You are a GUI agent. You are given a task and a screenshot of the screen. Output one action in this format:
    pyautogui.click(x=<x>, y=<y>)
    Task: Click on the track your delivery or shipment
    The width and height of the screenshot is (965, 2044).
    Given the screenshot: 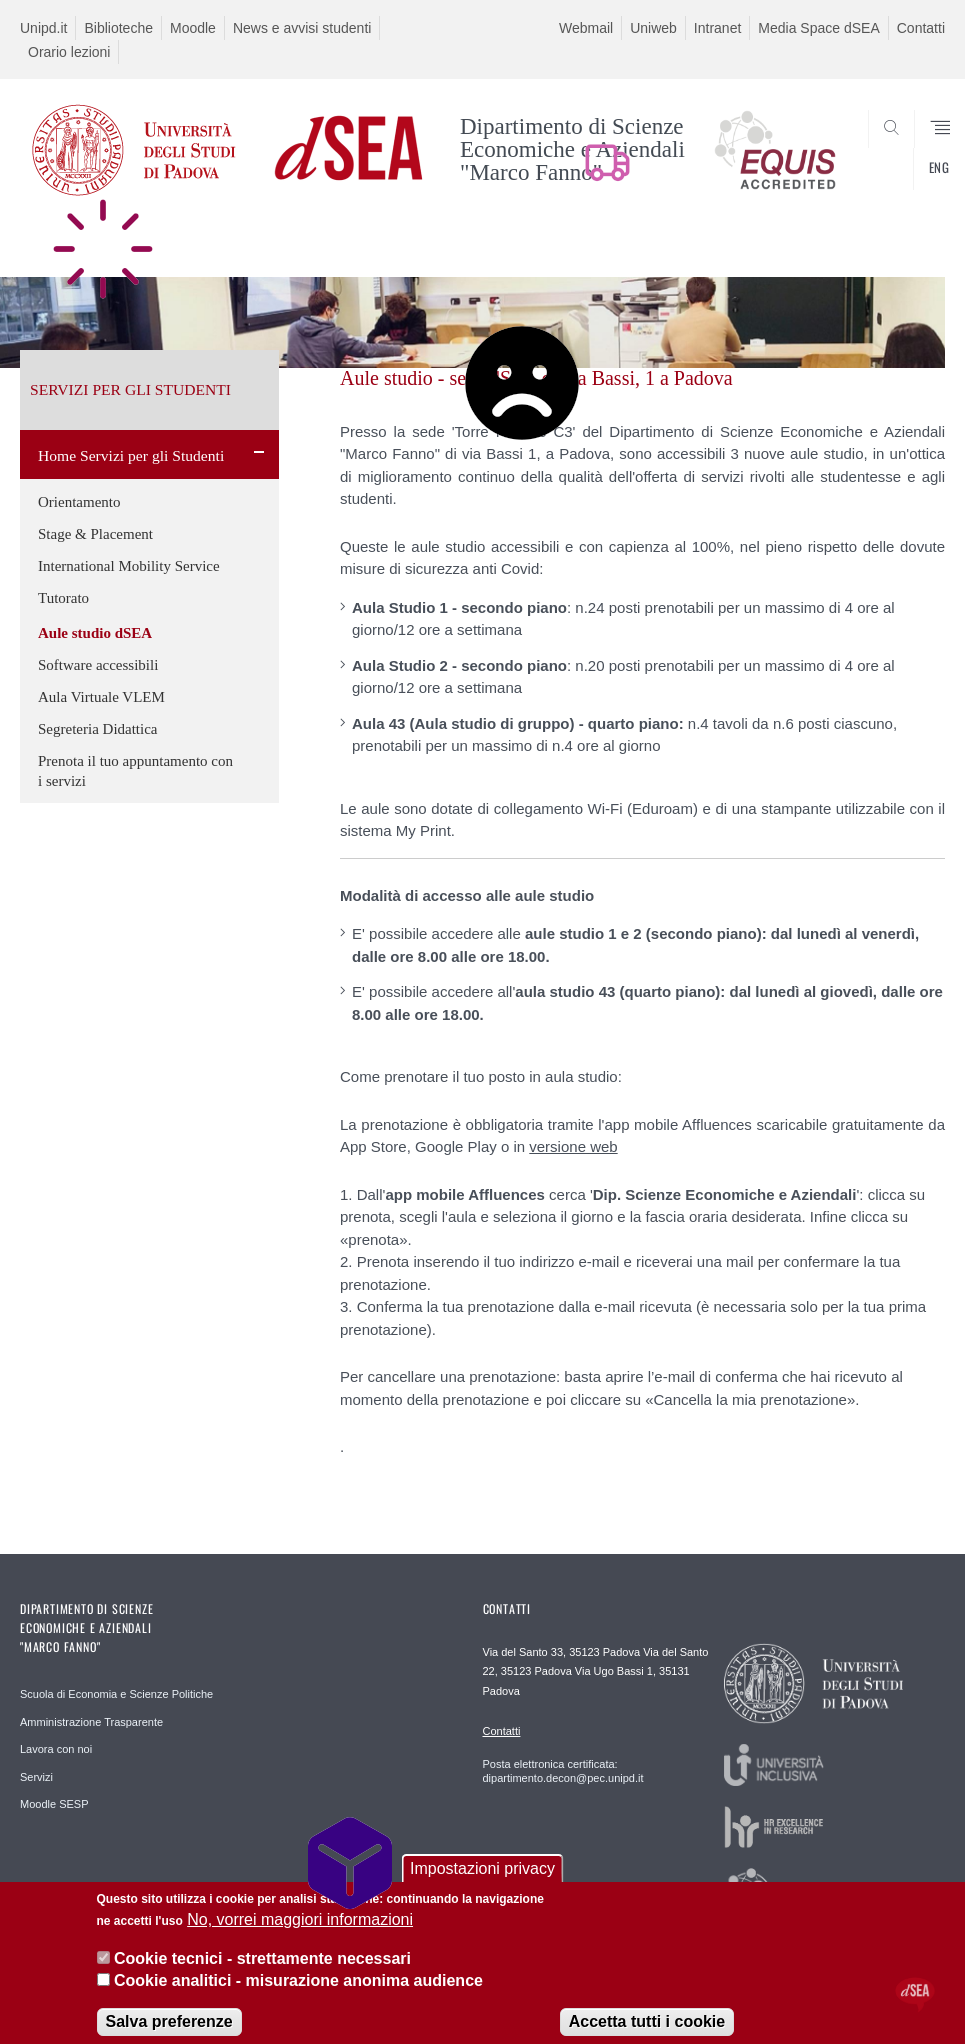 What is the action you would take?
    pyautogui.click(x=607, y=161)
    